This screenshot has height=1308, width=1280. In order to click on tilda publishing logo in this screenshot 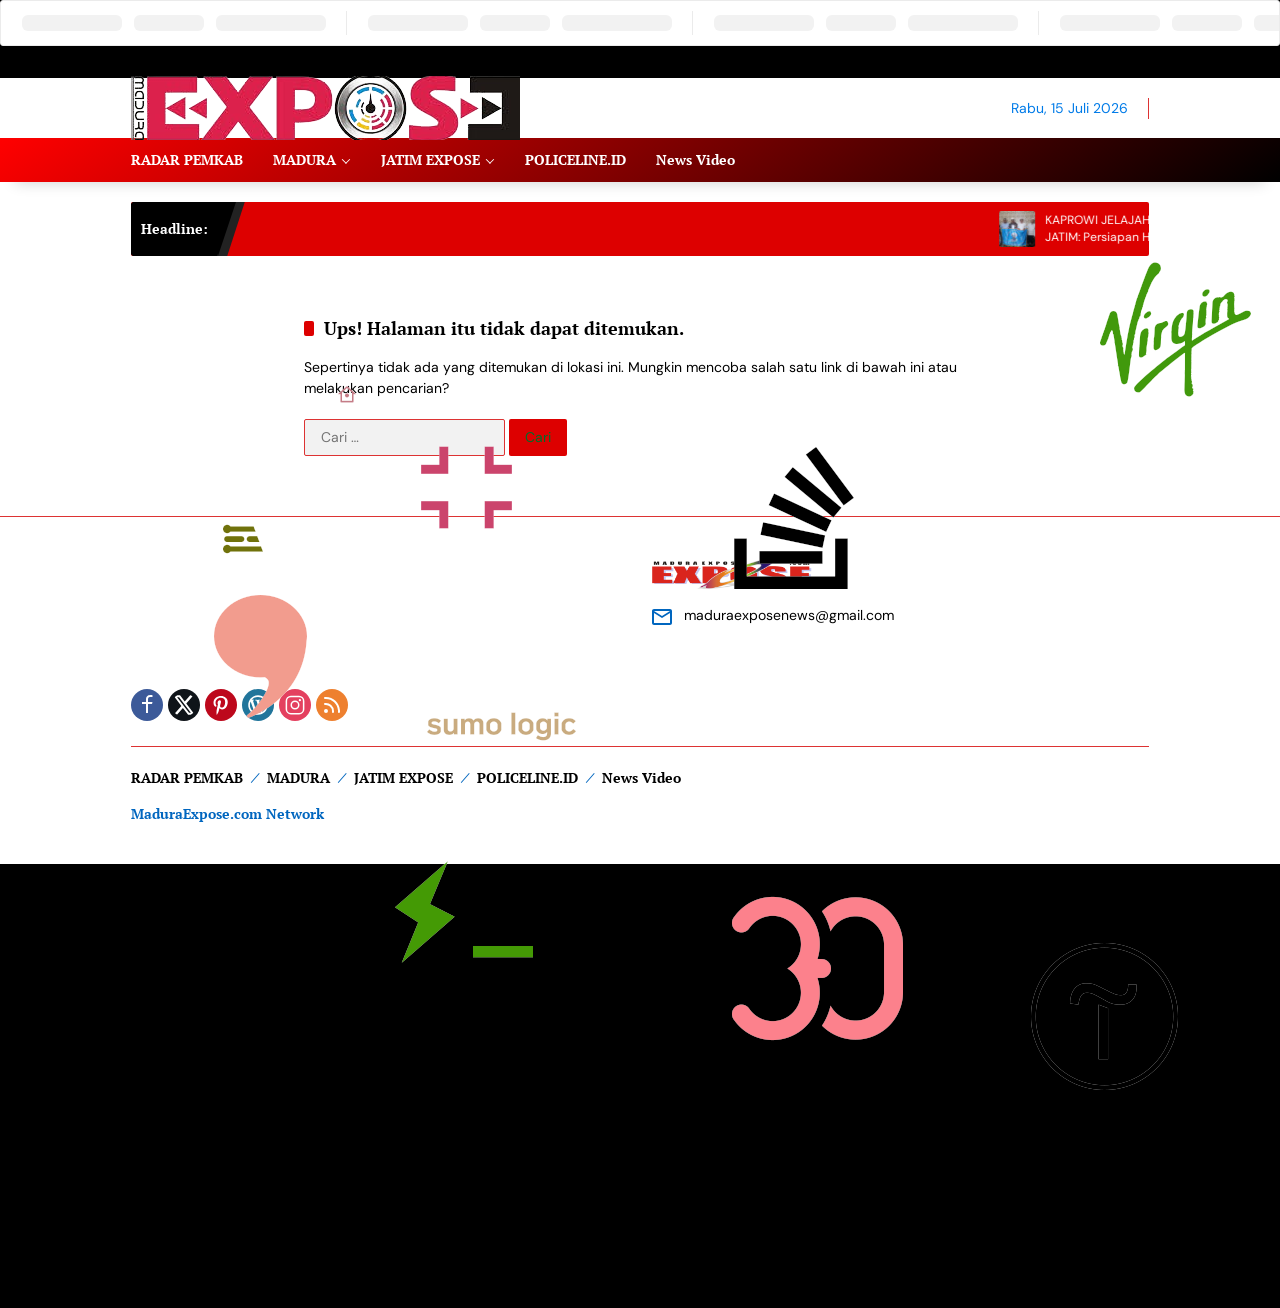, I will do `click(1104, 1016)`.